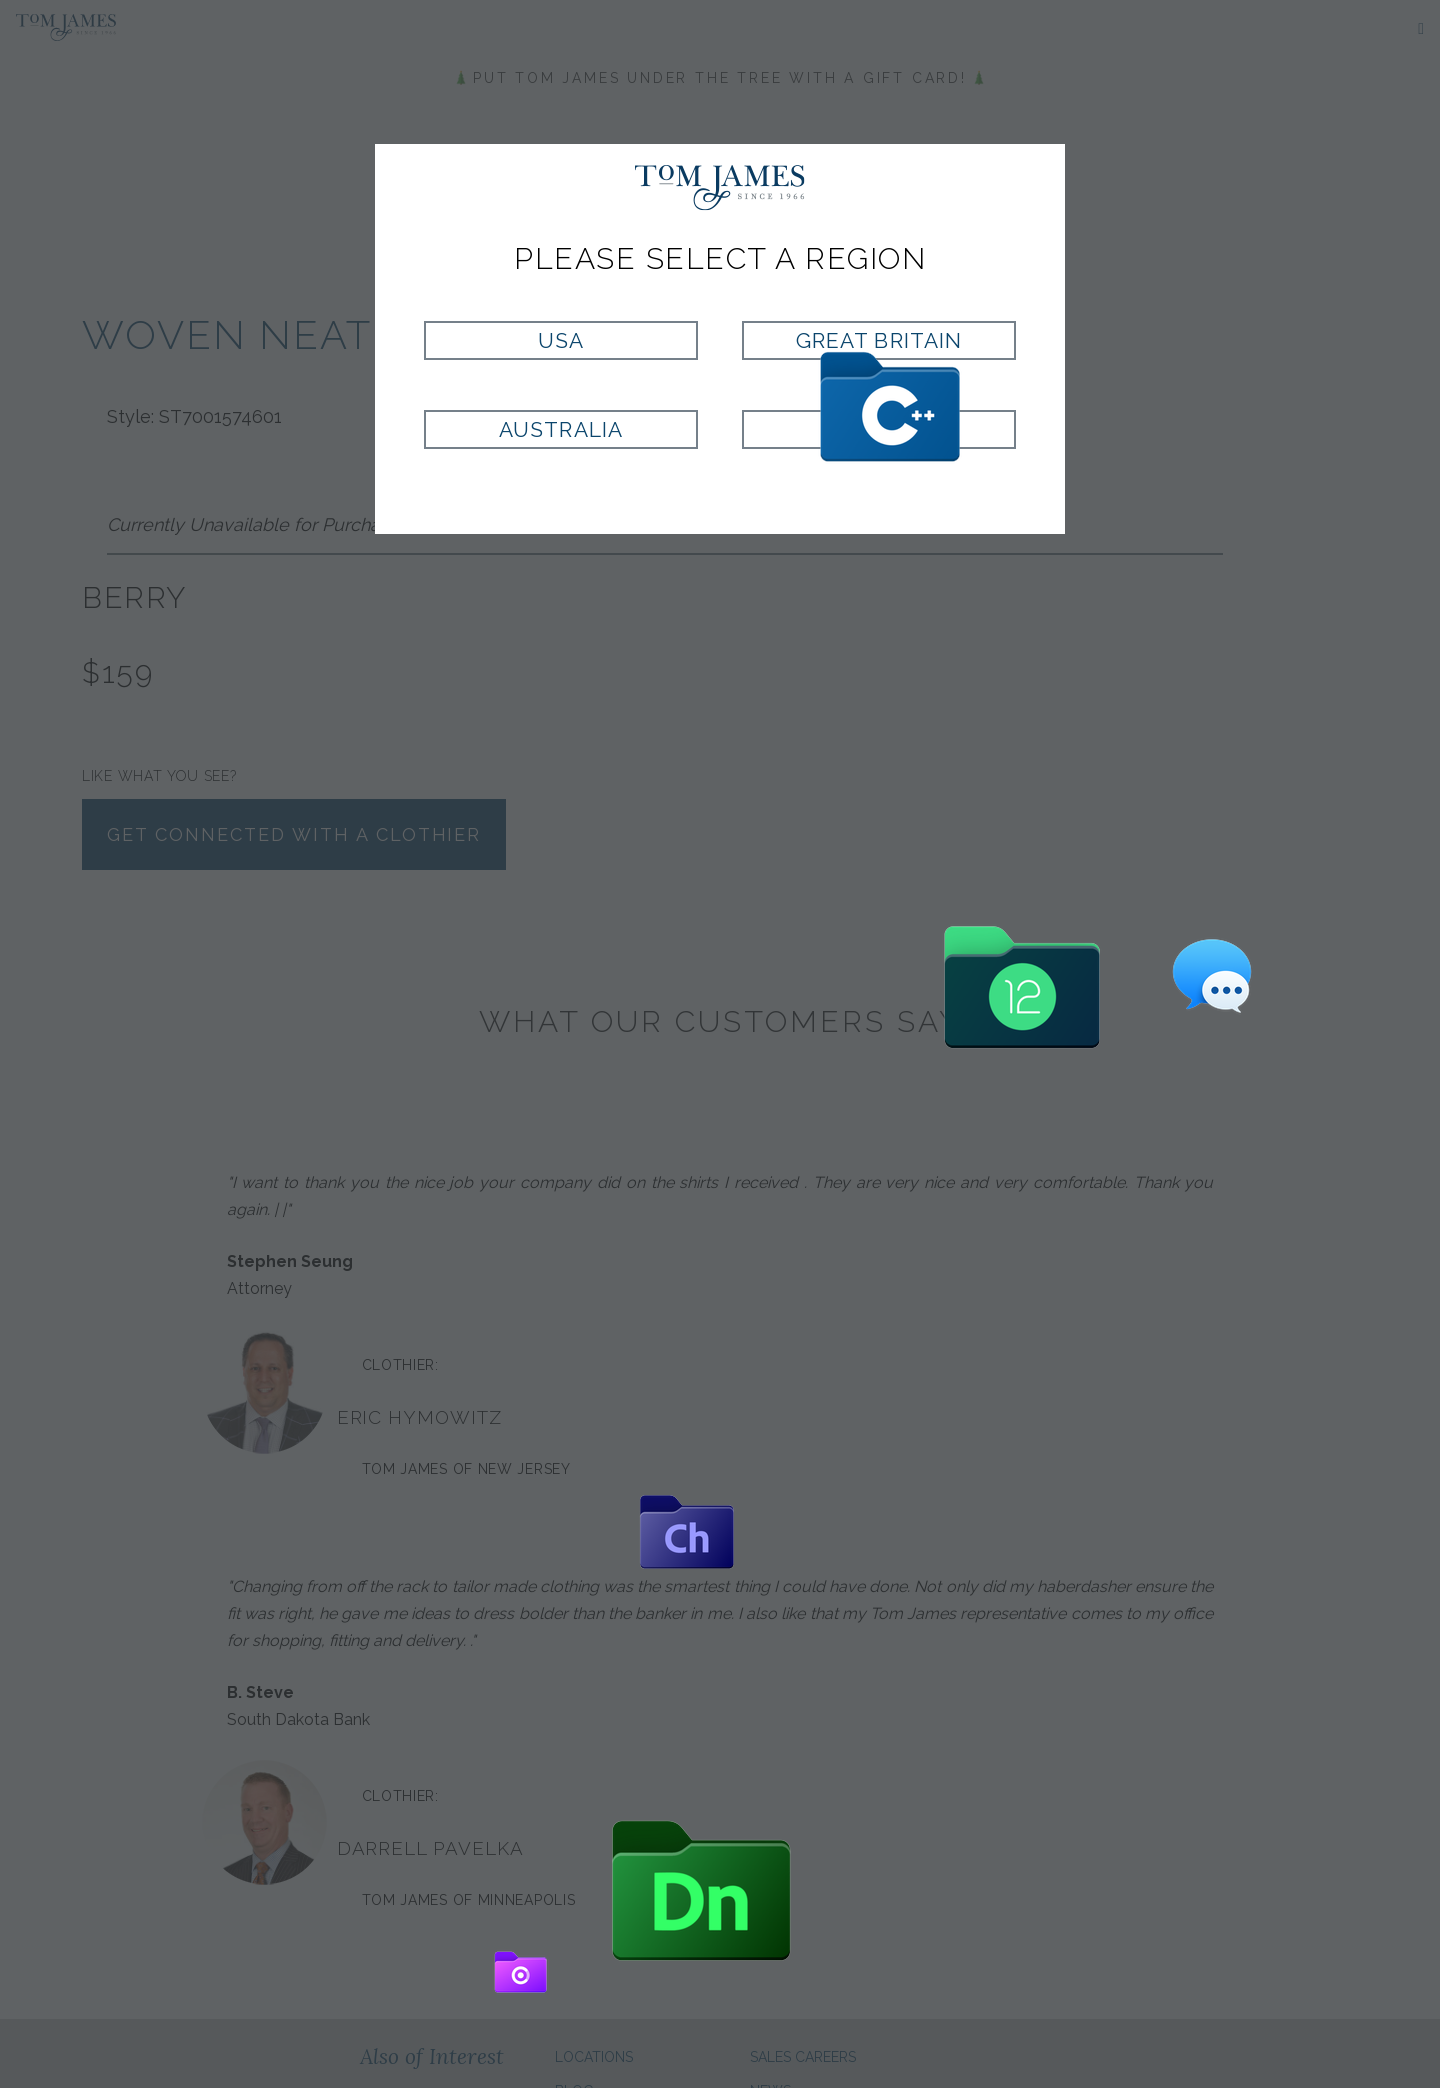 The image size is (1440, 2088). What do you see at coordinates (889, 410) in the screenshot?
I see `open folder containing C++ project files` at bounding box center [889, 410].